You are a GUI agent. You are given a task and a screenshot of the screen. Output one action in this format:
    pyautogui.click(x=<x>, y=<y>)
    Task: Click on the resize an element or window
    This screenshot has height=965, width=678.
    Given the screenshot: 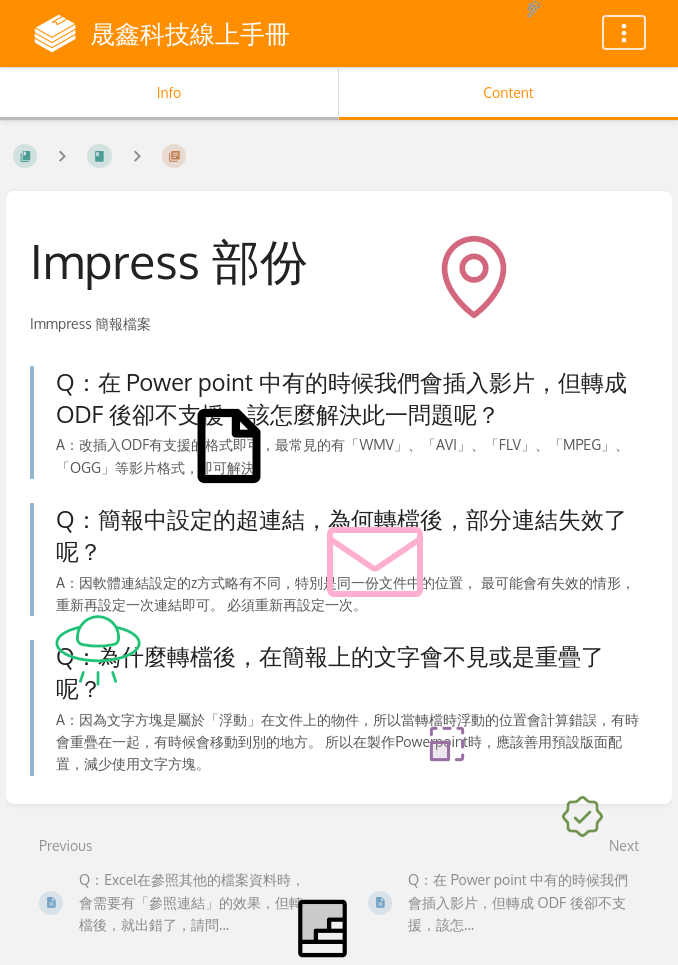 What is the action you would take?
    pyautogui.click(x=447, y=744)
    